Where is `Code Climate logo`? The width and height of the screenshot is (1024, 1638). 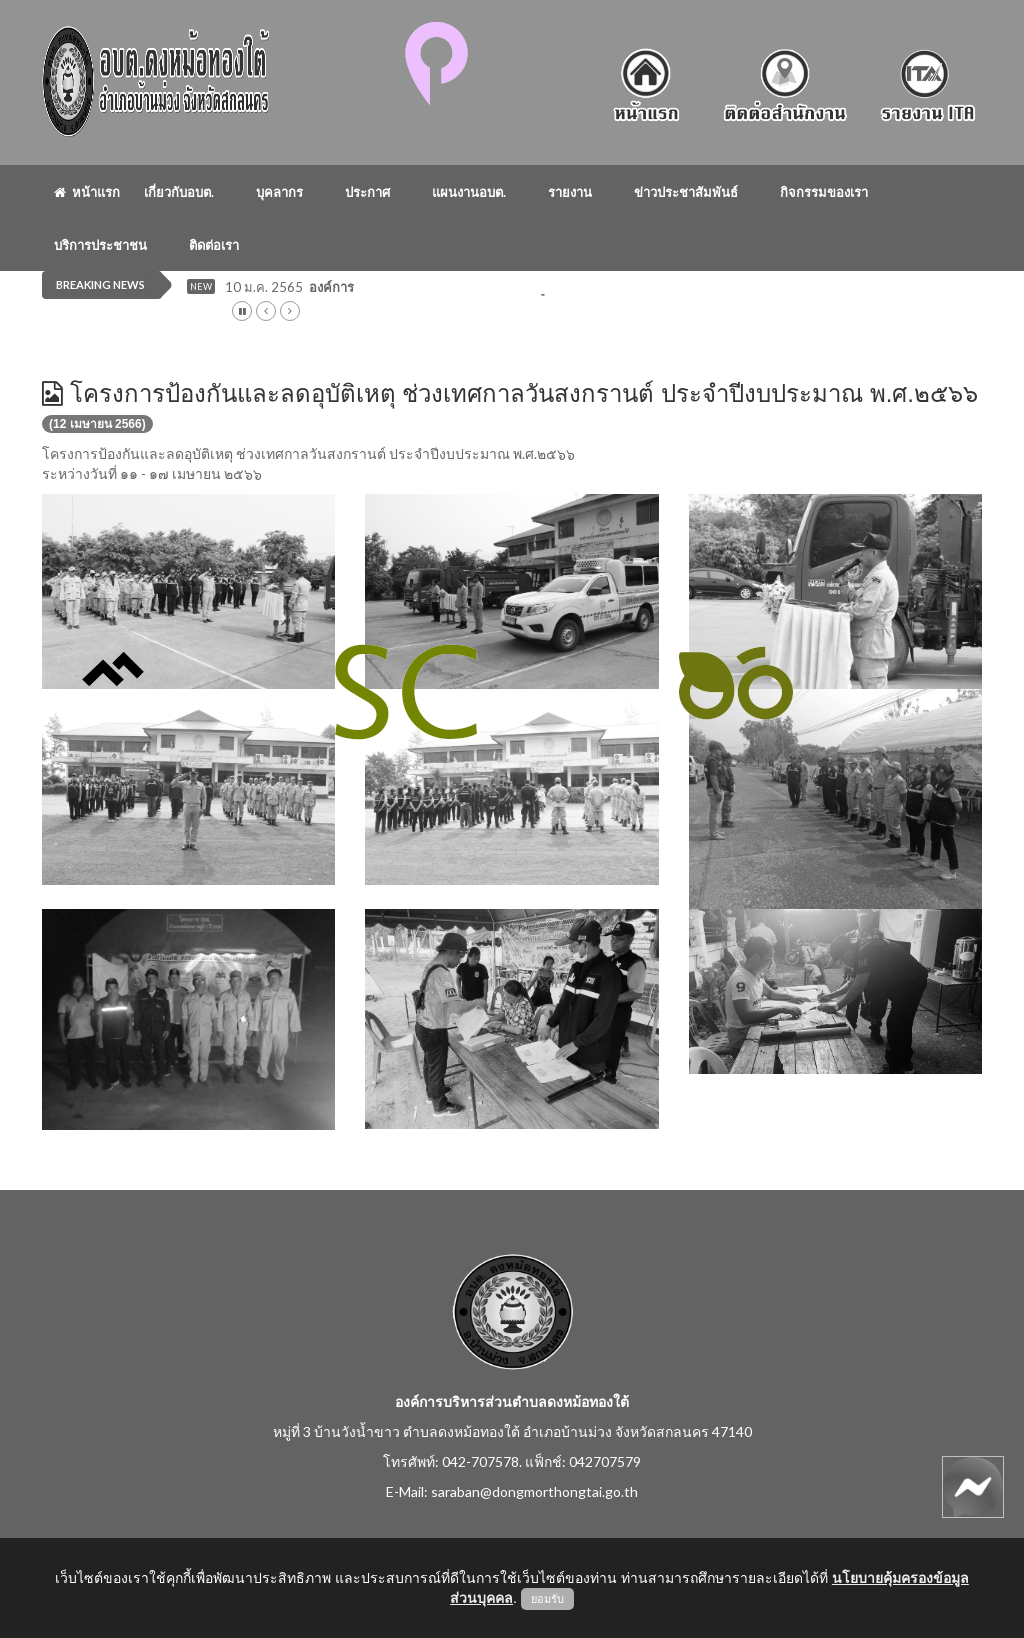
Code Climate logo is located at coordinates (113, 669).